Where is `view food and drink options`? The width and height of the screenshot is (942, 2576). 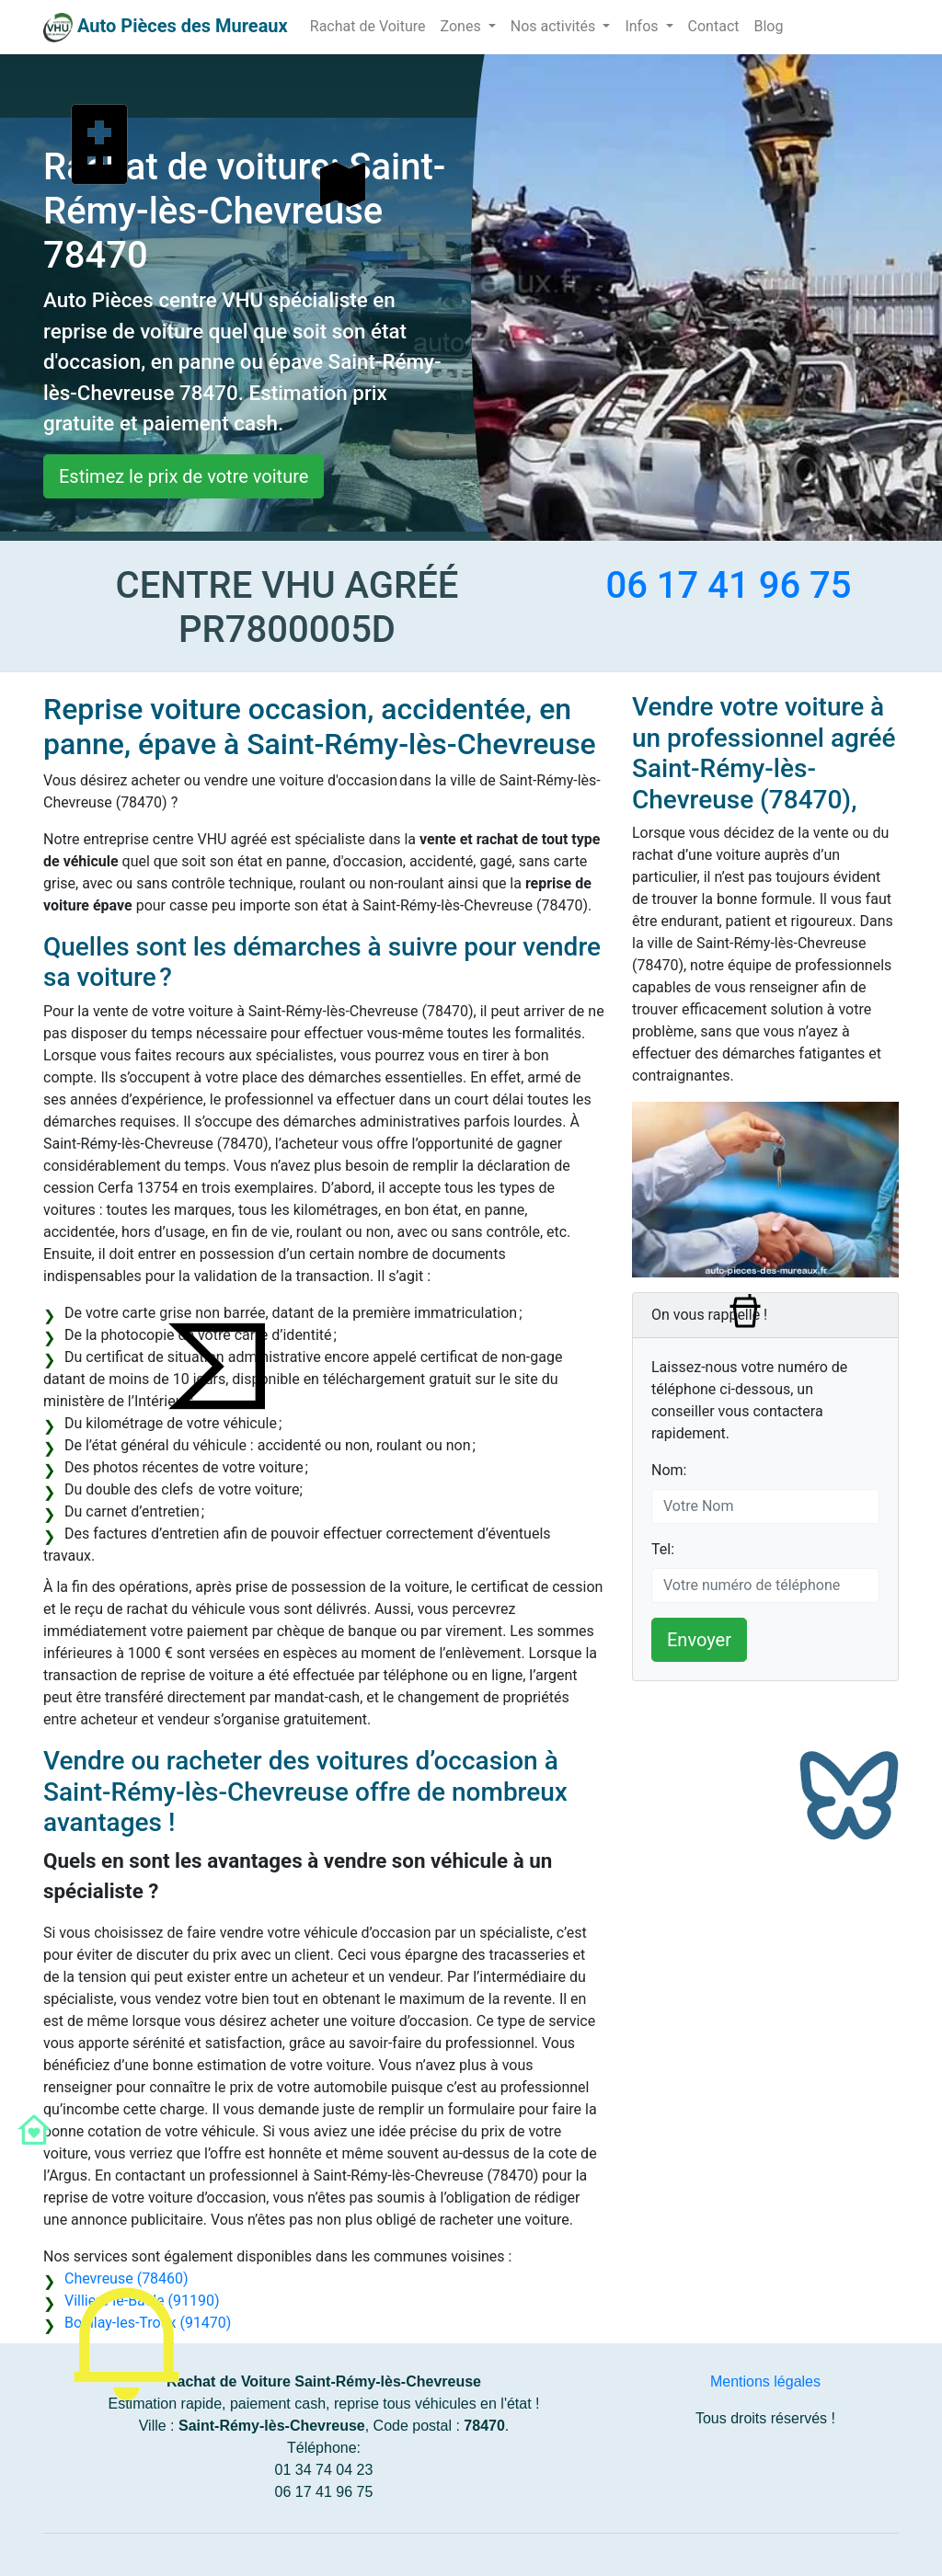 view food and drink options is located at coordinates (745, 1312).